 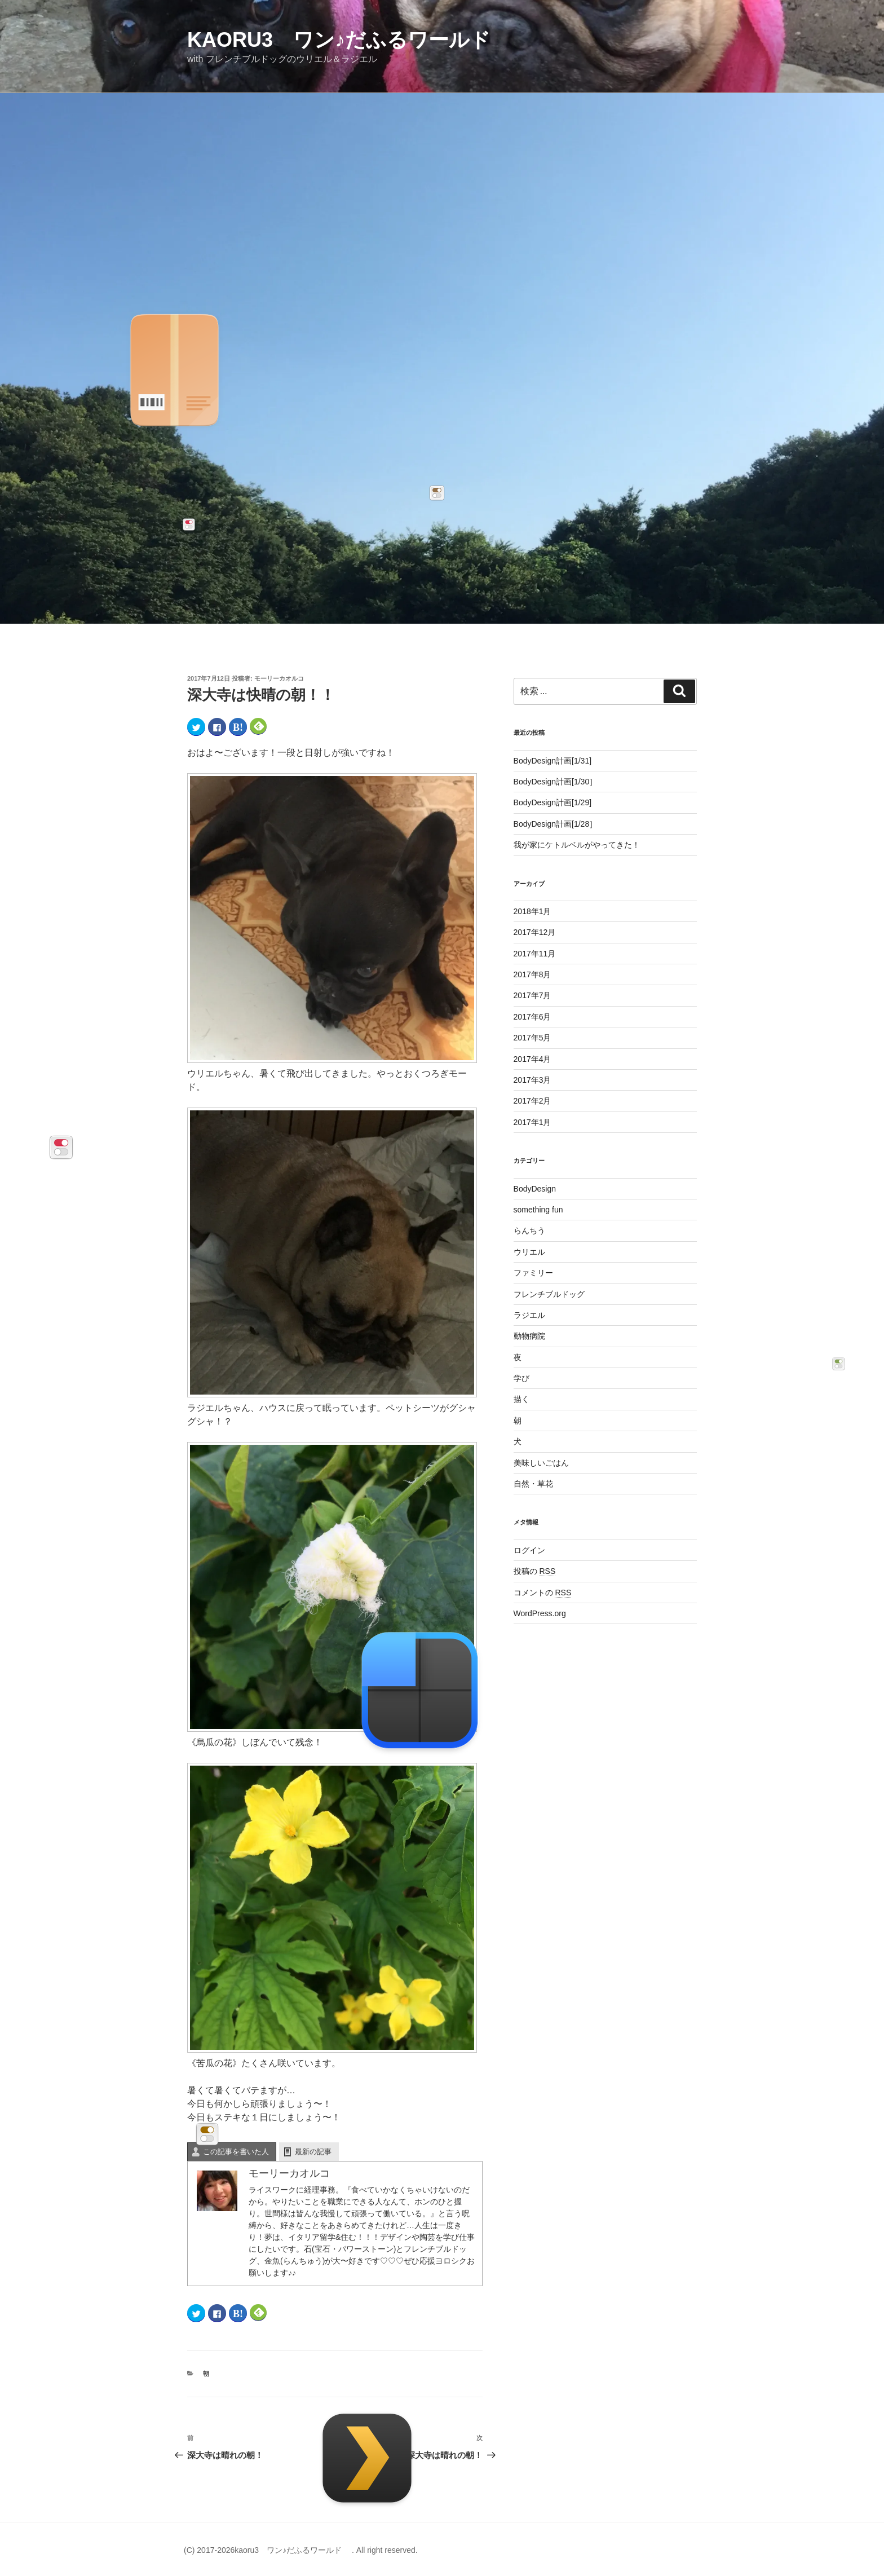 What do you see at coordinates (189, 524) in the screenshot?
I see `open unity tweak tool settings` at bounding box center [189, 524].